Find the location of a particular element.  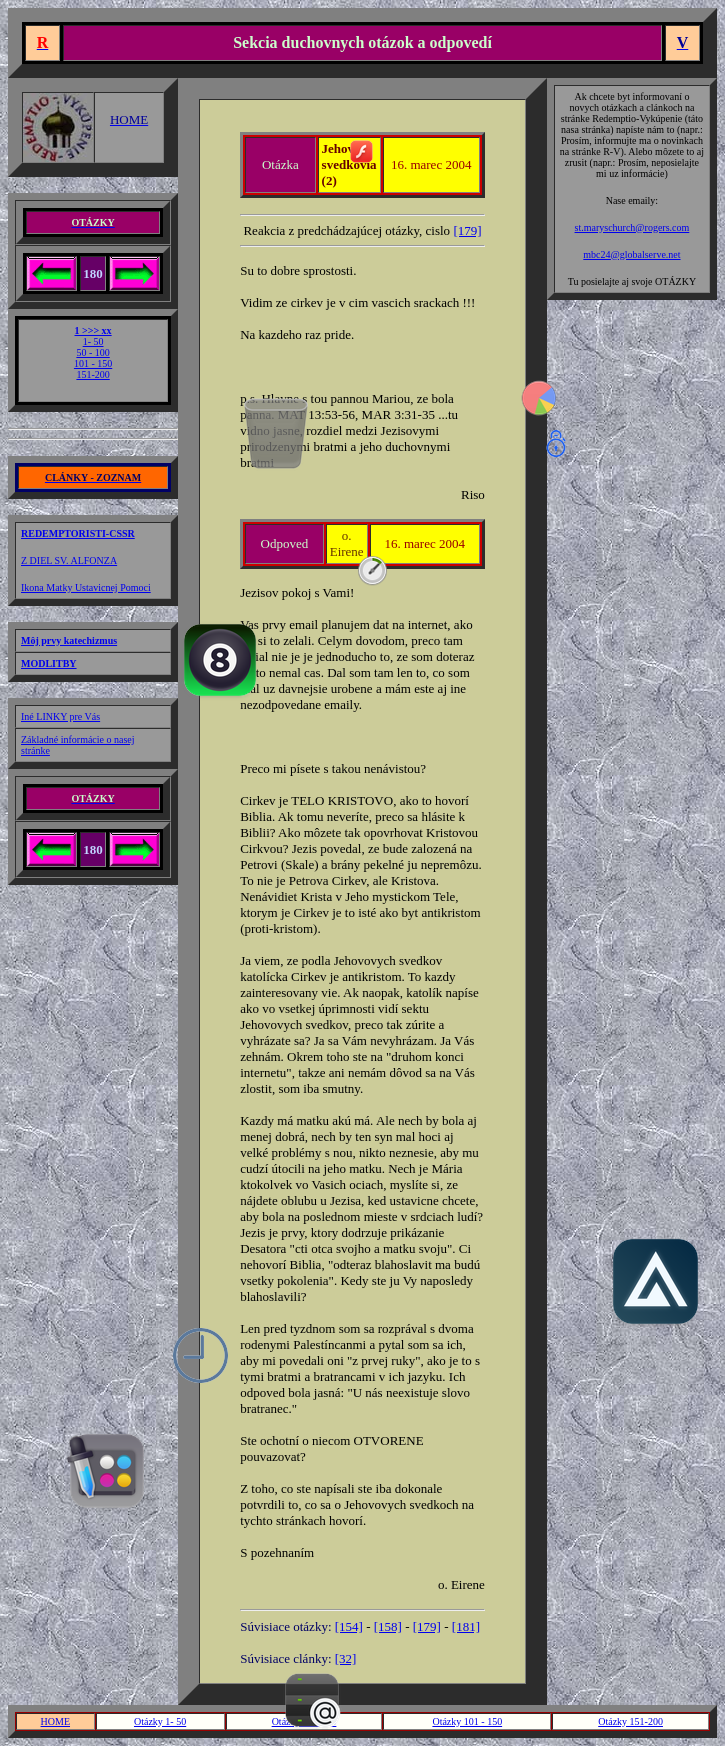

open Adobe Flash Player is located at coordinates (361, 151).